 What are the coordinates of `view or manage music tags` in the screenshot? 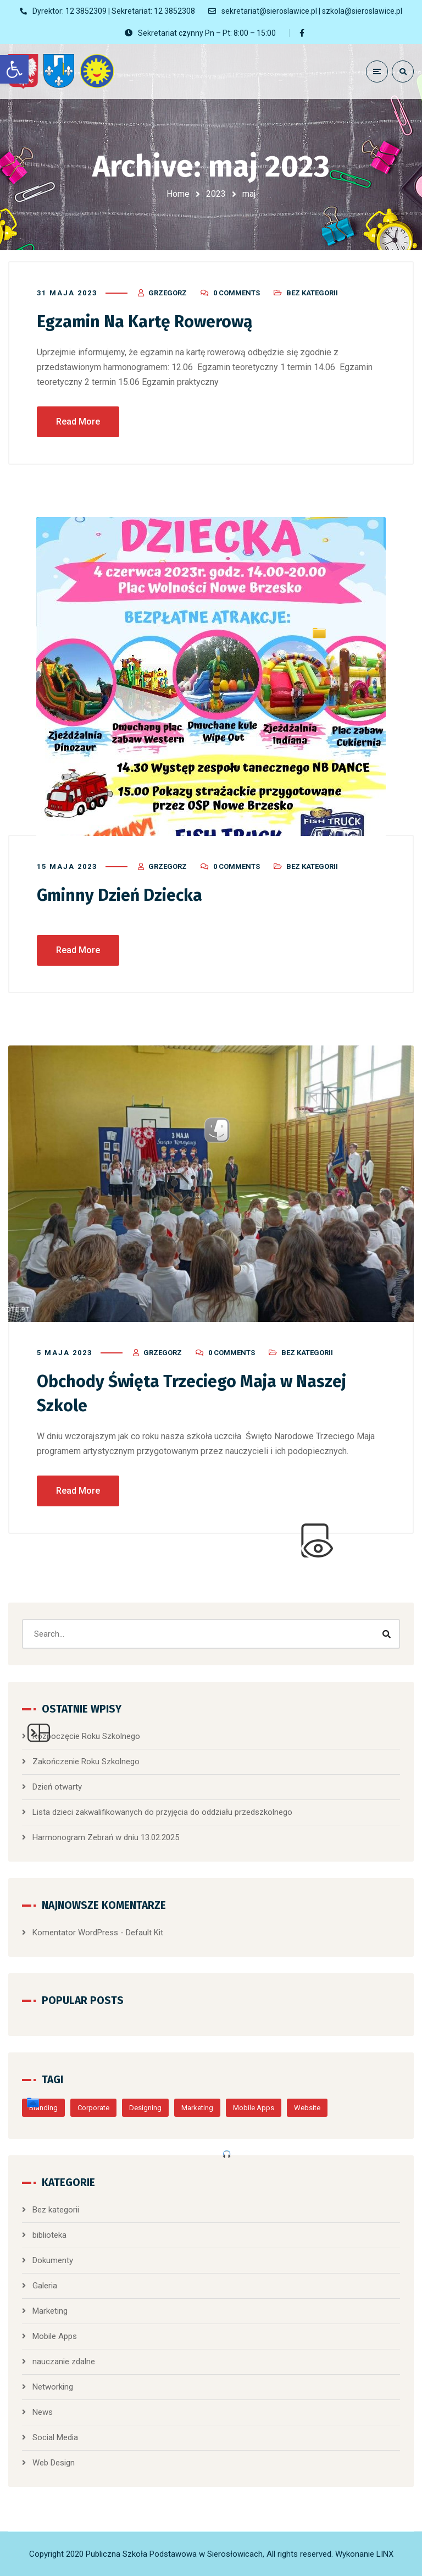 It's located at (180, 1188).